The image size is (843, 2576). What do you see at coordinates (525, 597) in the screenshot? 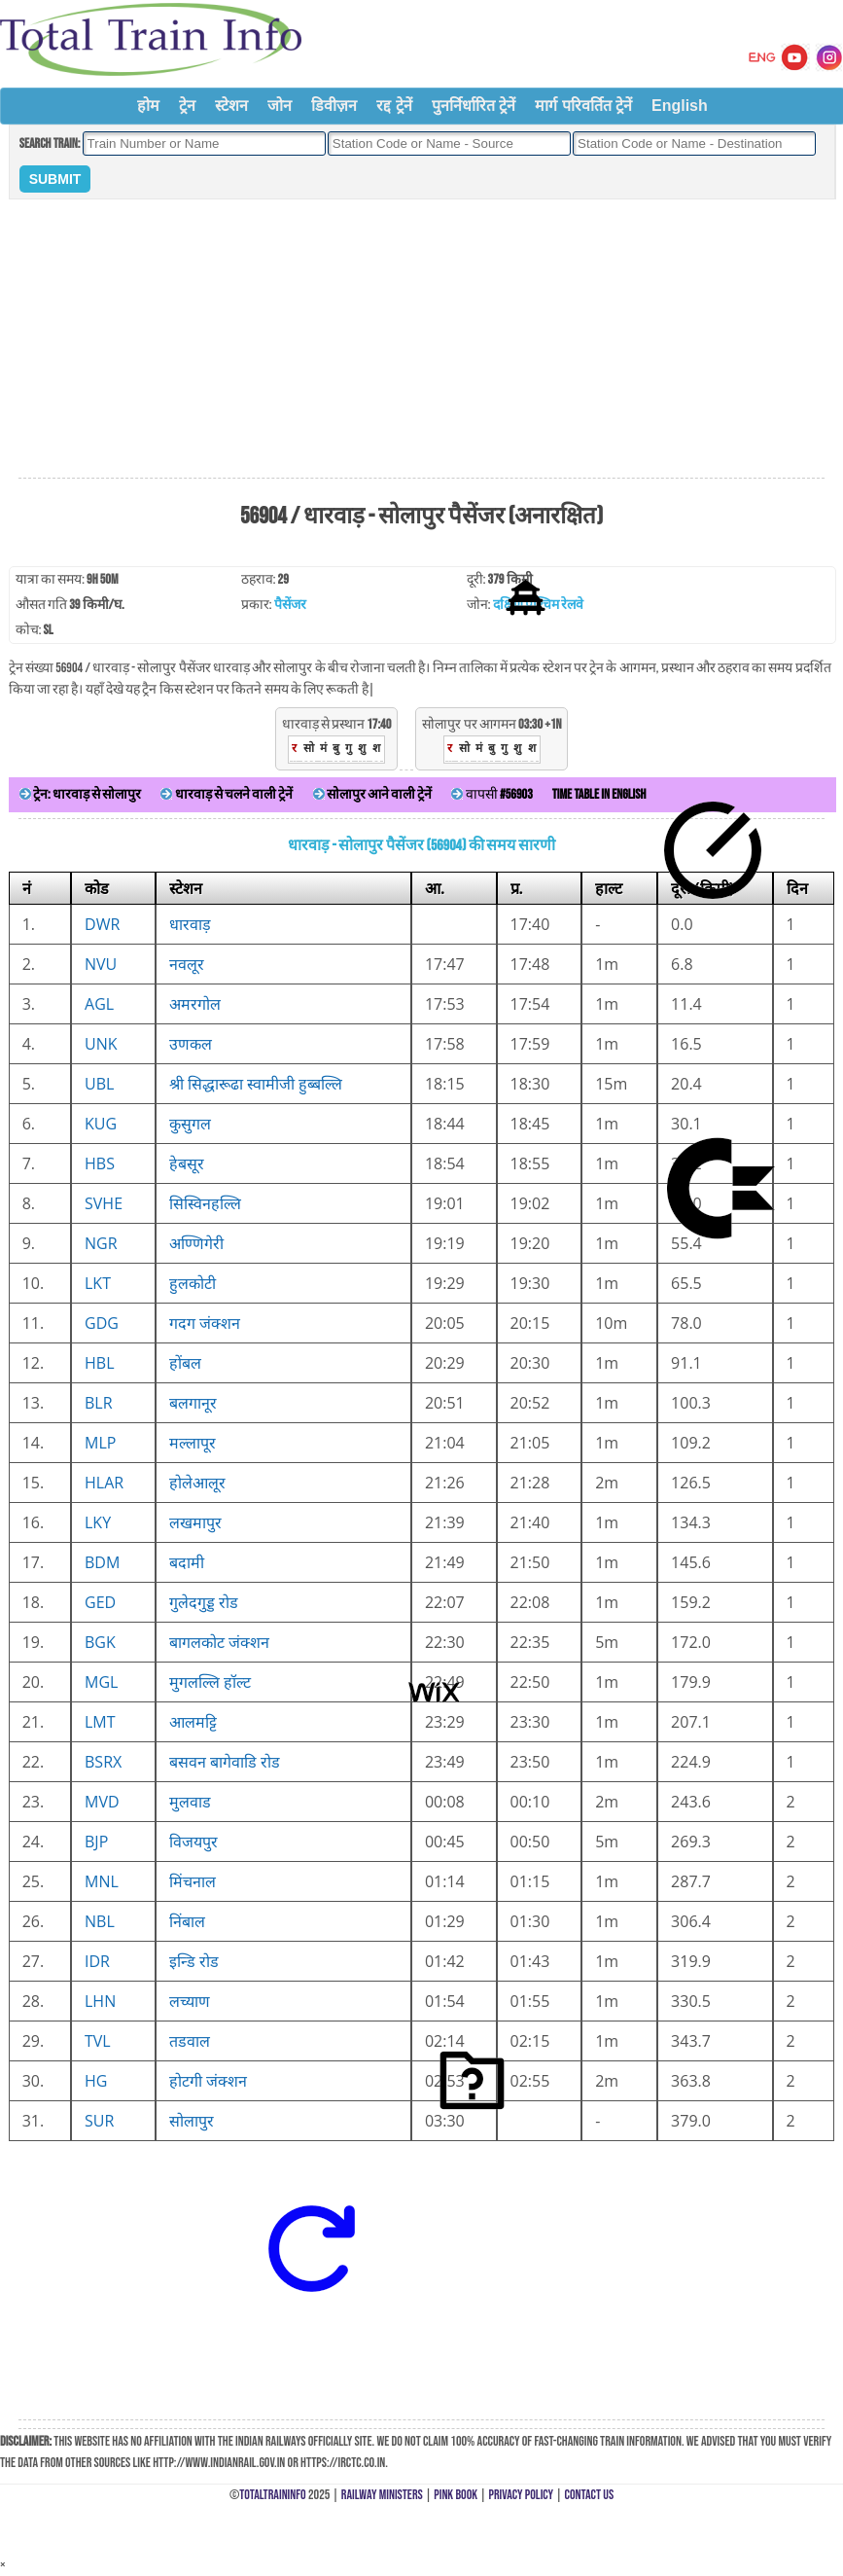
I see `indicates a buddhist temple or vihara location` at bounding box center [525, 597].